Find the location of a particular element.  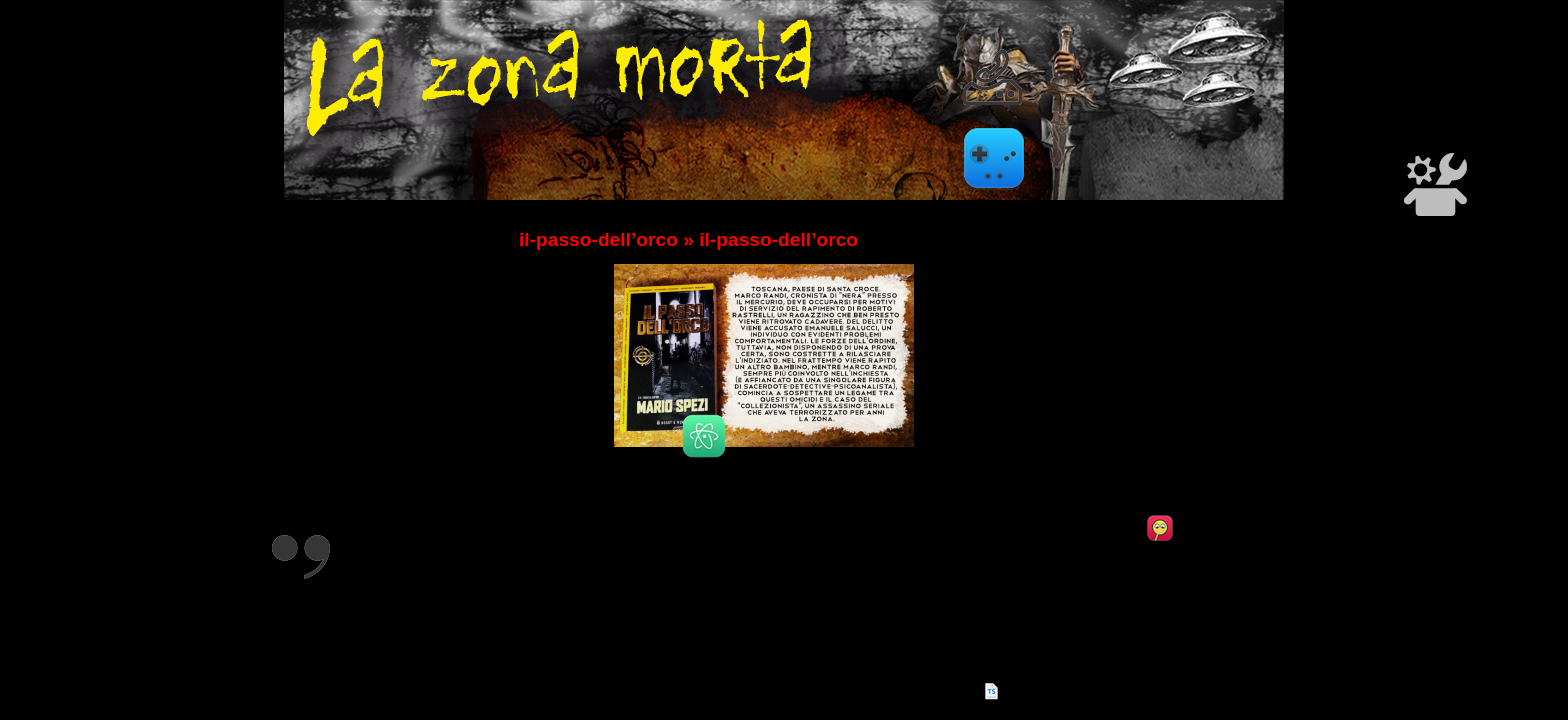

indicates modem or dial-up connection status is located at coordinates (992, 75).